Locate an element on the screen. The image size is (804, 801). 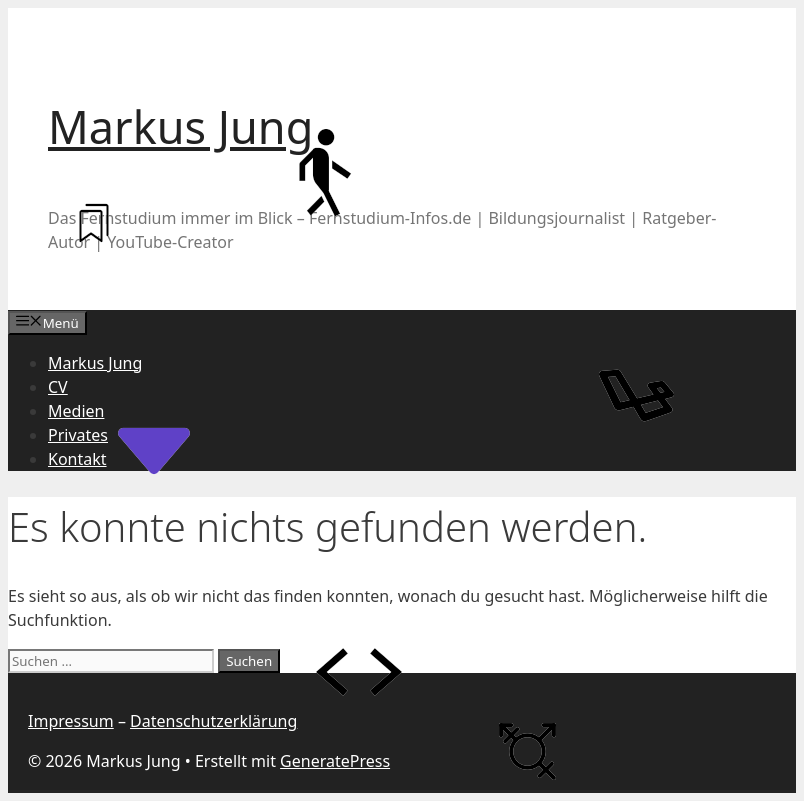
expand a dropdown menu is located at coordinates (154, 451).